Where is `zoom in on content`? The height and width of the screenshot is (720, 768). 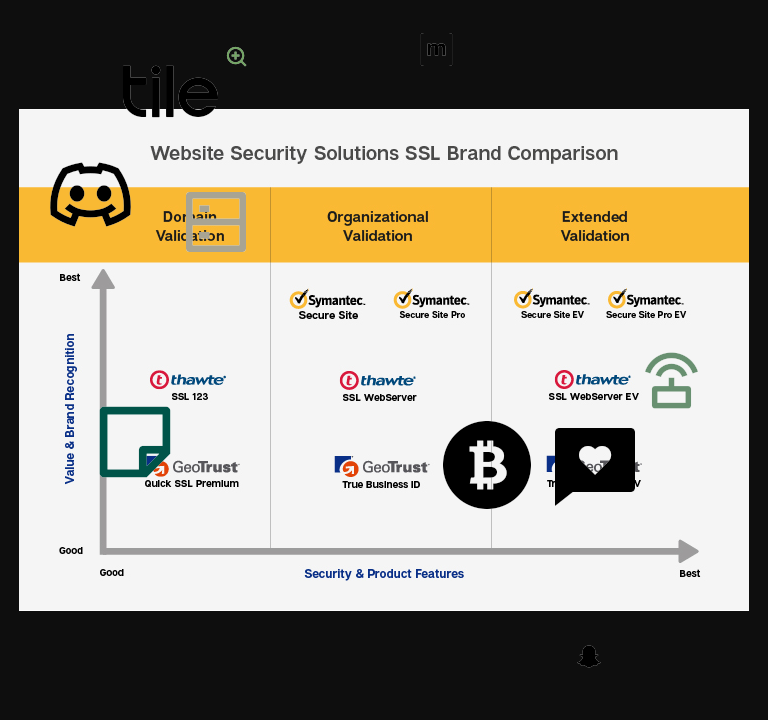 zoom in on content is located at coordinates (236, 56).